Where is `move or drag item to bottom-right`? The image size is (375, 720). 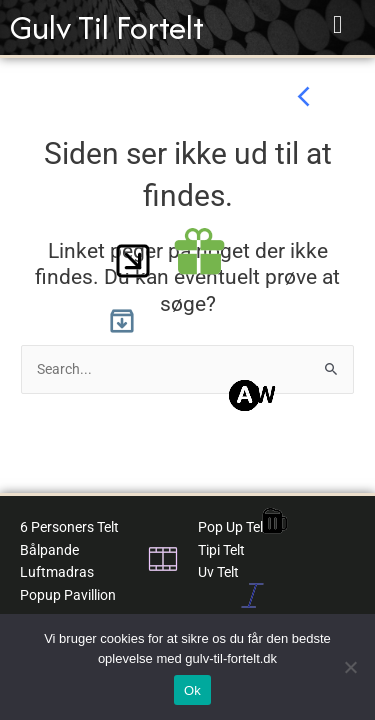
move or drag item to bottom-right is located at coordinates (133, 261).